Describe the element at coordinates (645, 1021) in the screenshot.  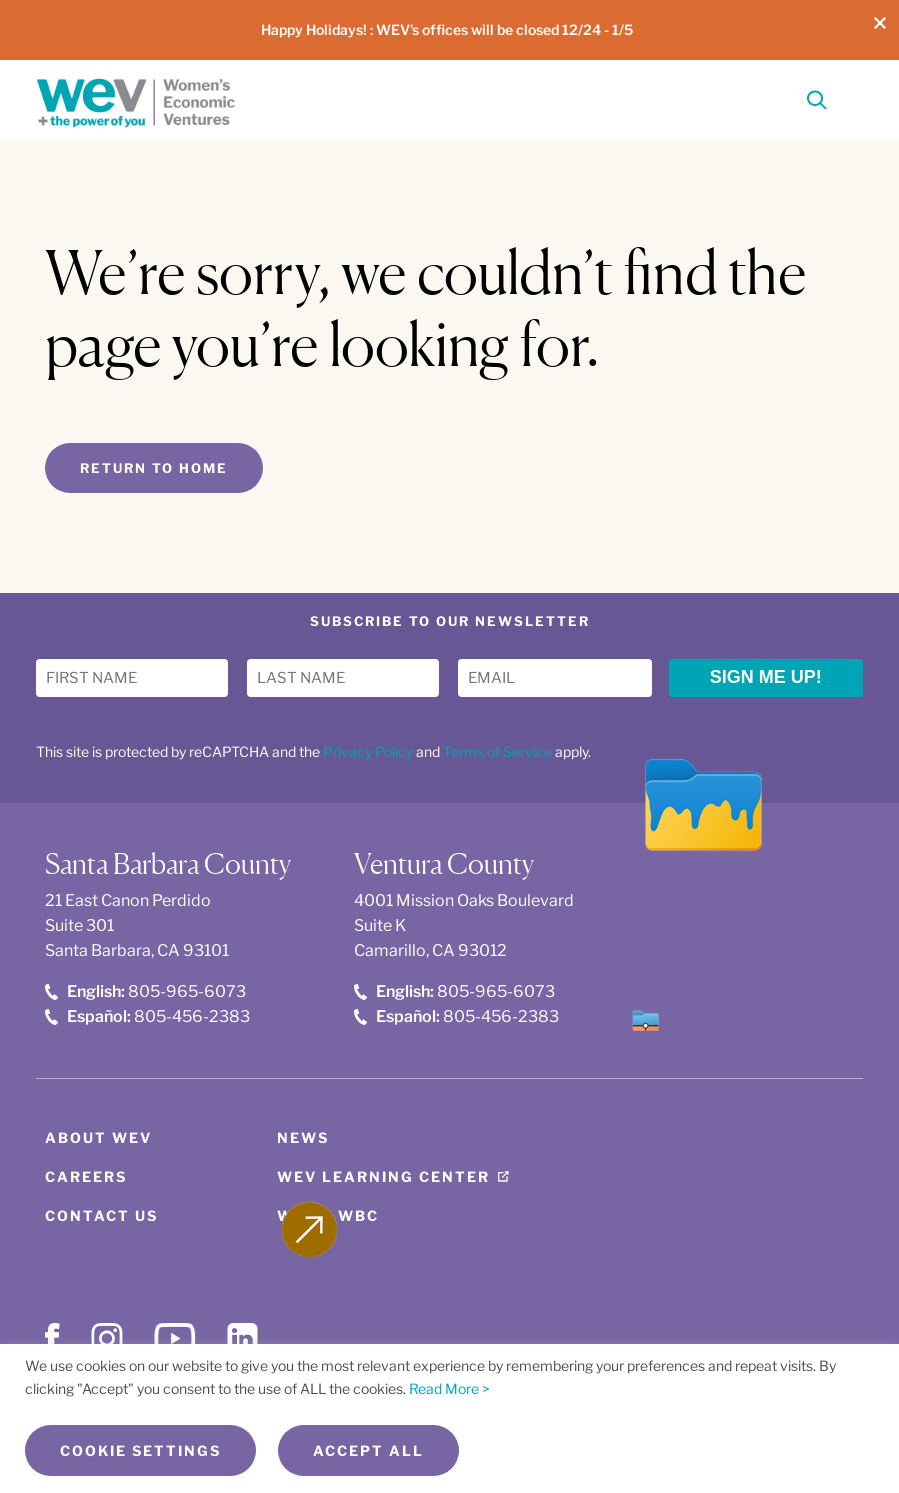
I see `folder containing pokémon typing game files` at that location.